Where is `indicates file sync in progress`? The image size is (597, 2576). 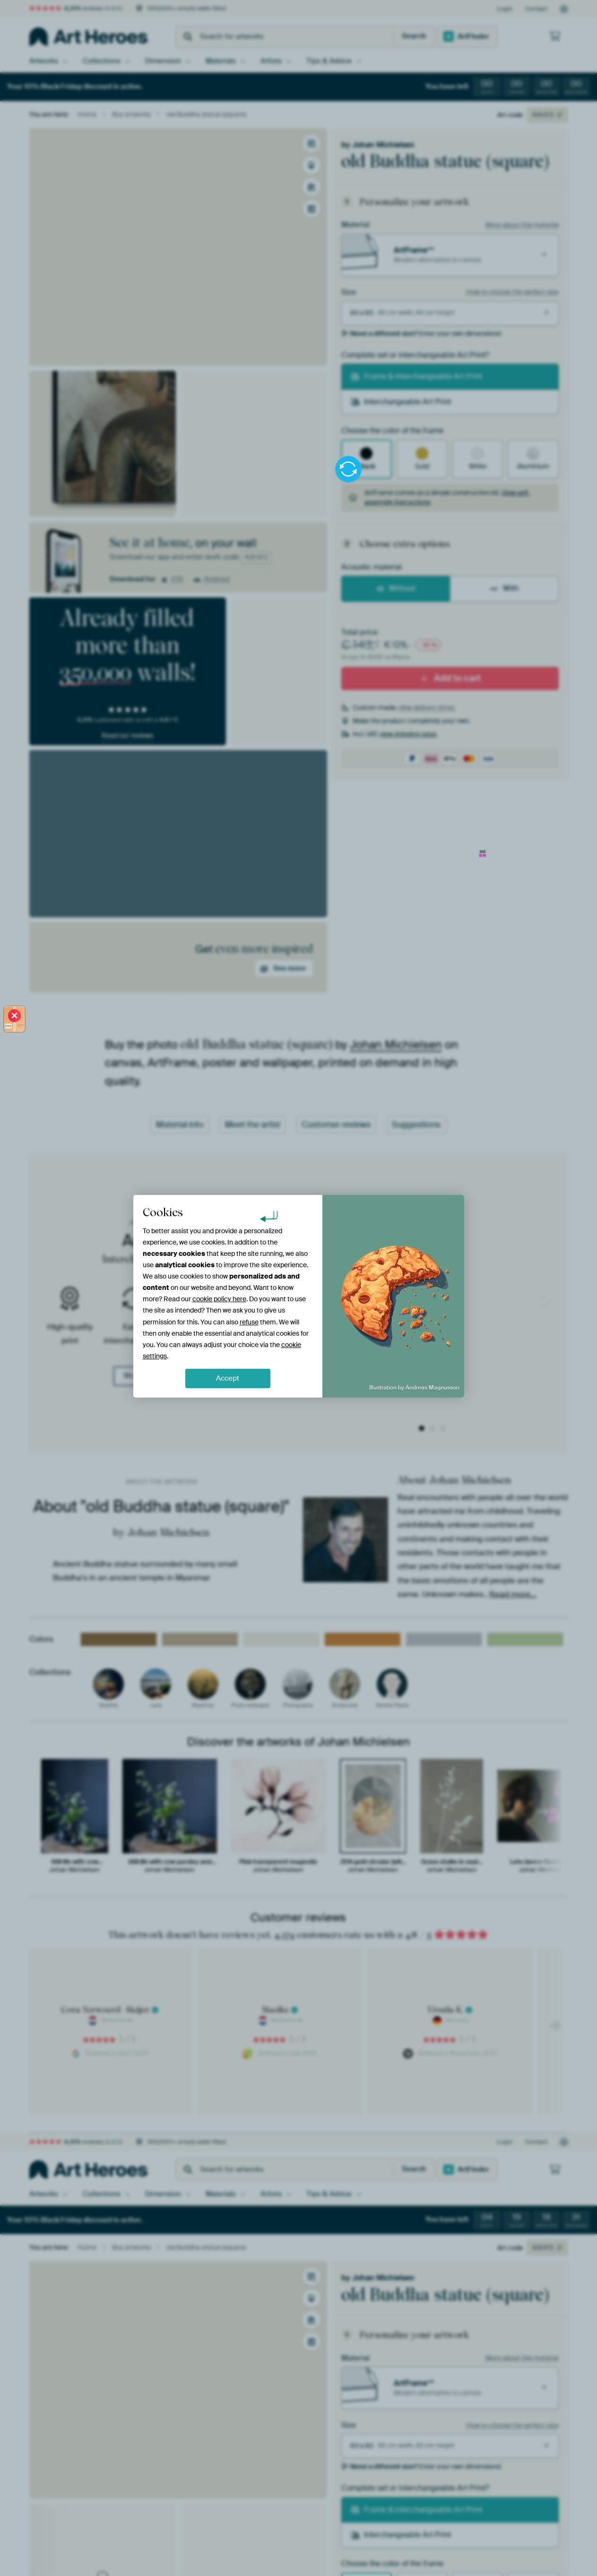 indicates file sync in progress is located at coordinates (348, 469).